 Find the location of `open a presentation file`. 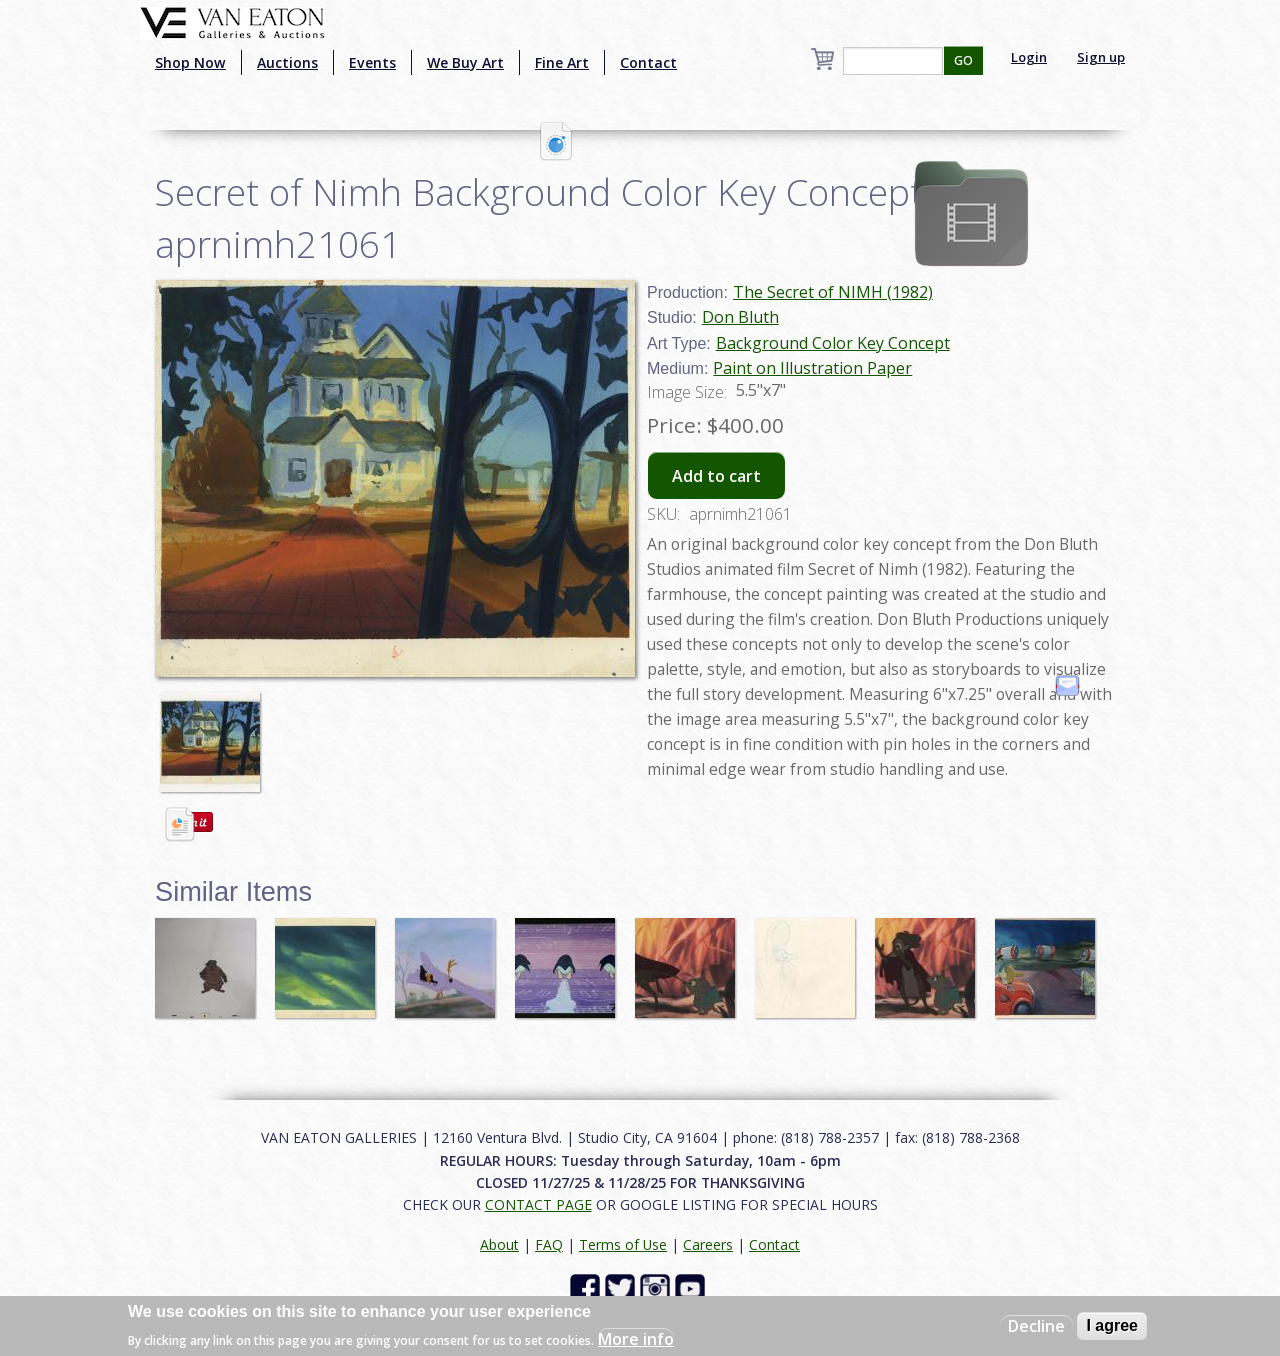

open a presentation file is located at coordinates (180, 824).